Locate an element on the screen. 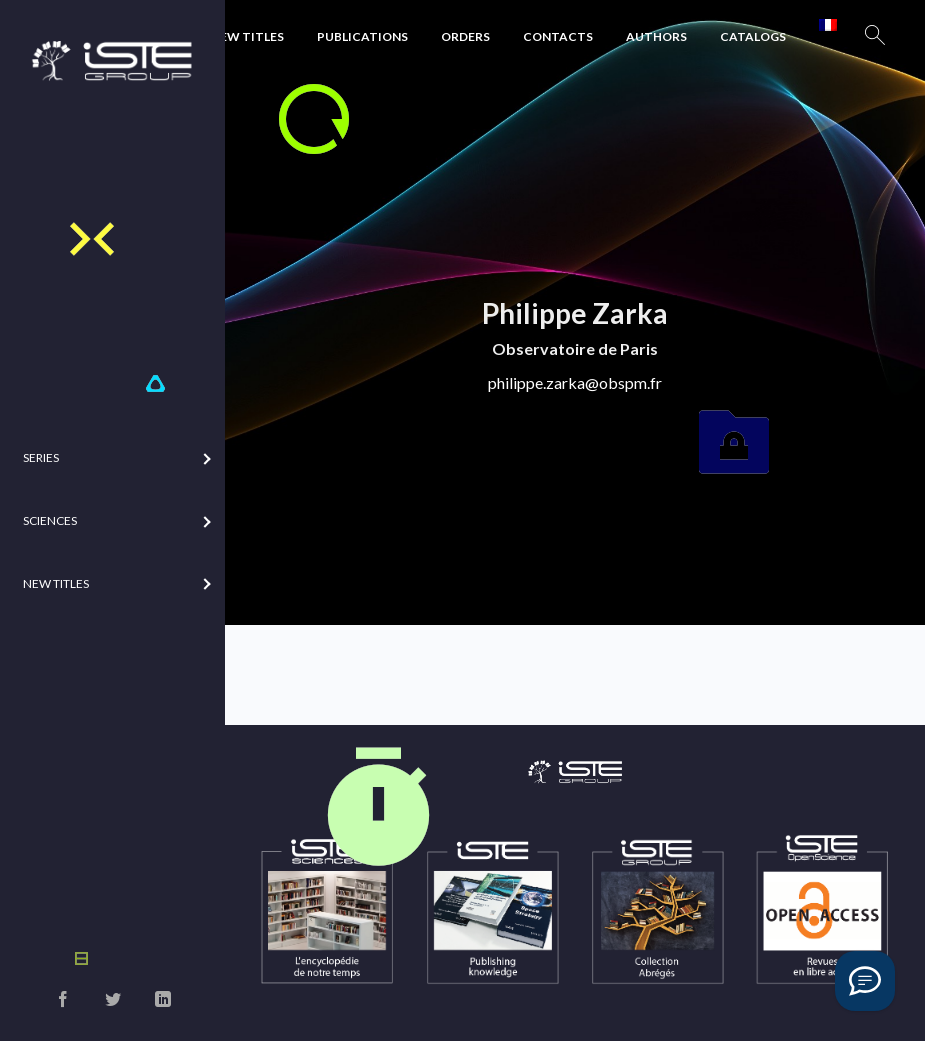 The image size is (925, 1041). restart the device is located at coordinates (314, 119).